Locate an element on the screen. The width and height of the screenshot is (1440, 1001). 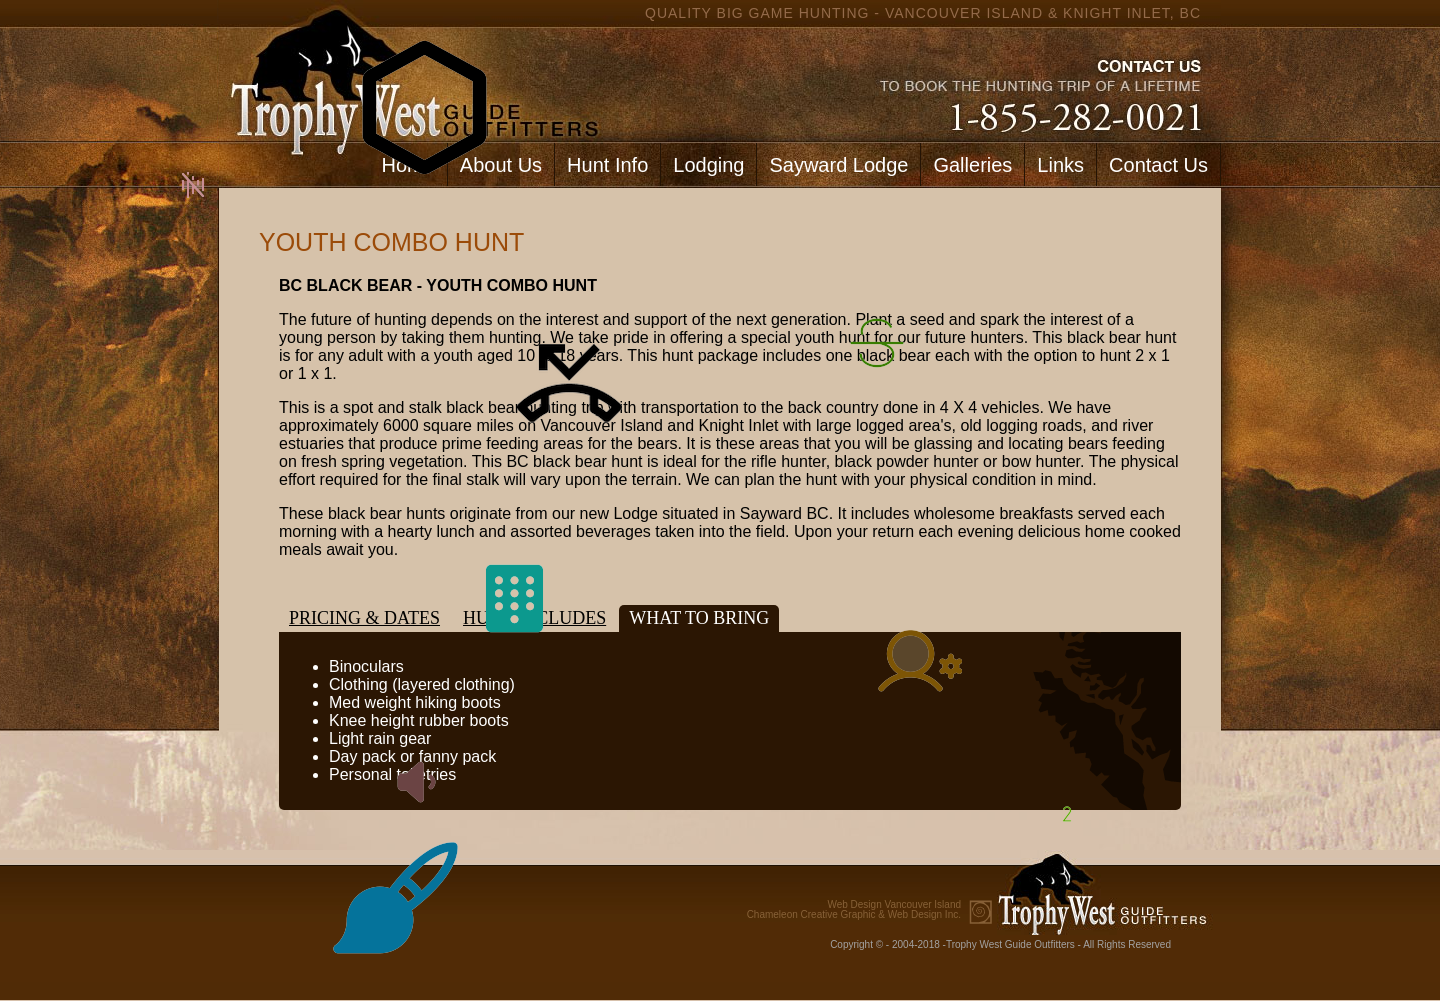
access drawing or painting tools is located at coordinates (400, 900).